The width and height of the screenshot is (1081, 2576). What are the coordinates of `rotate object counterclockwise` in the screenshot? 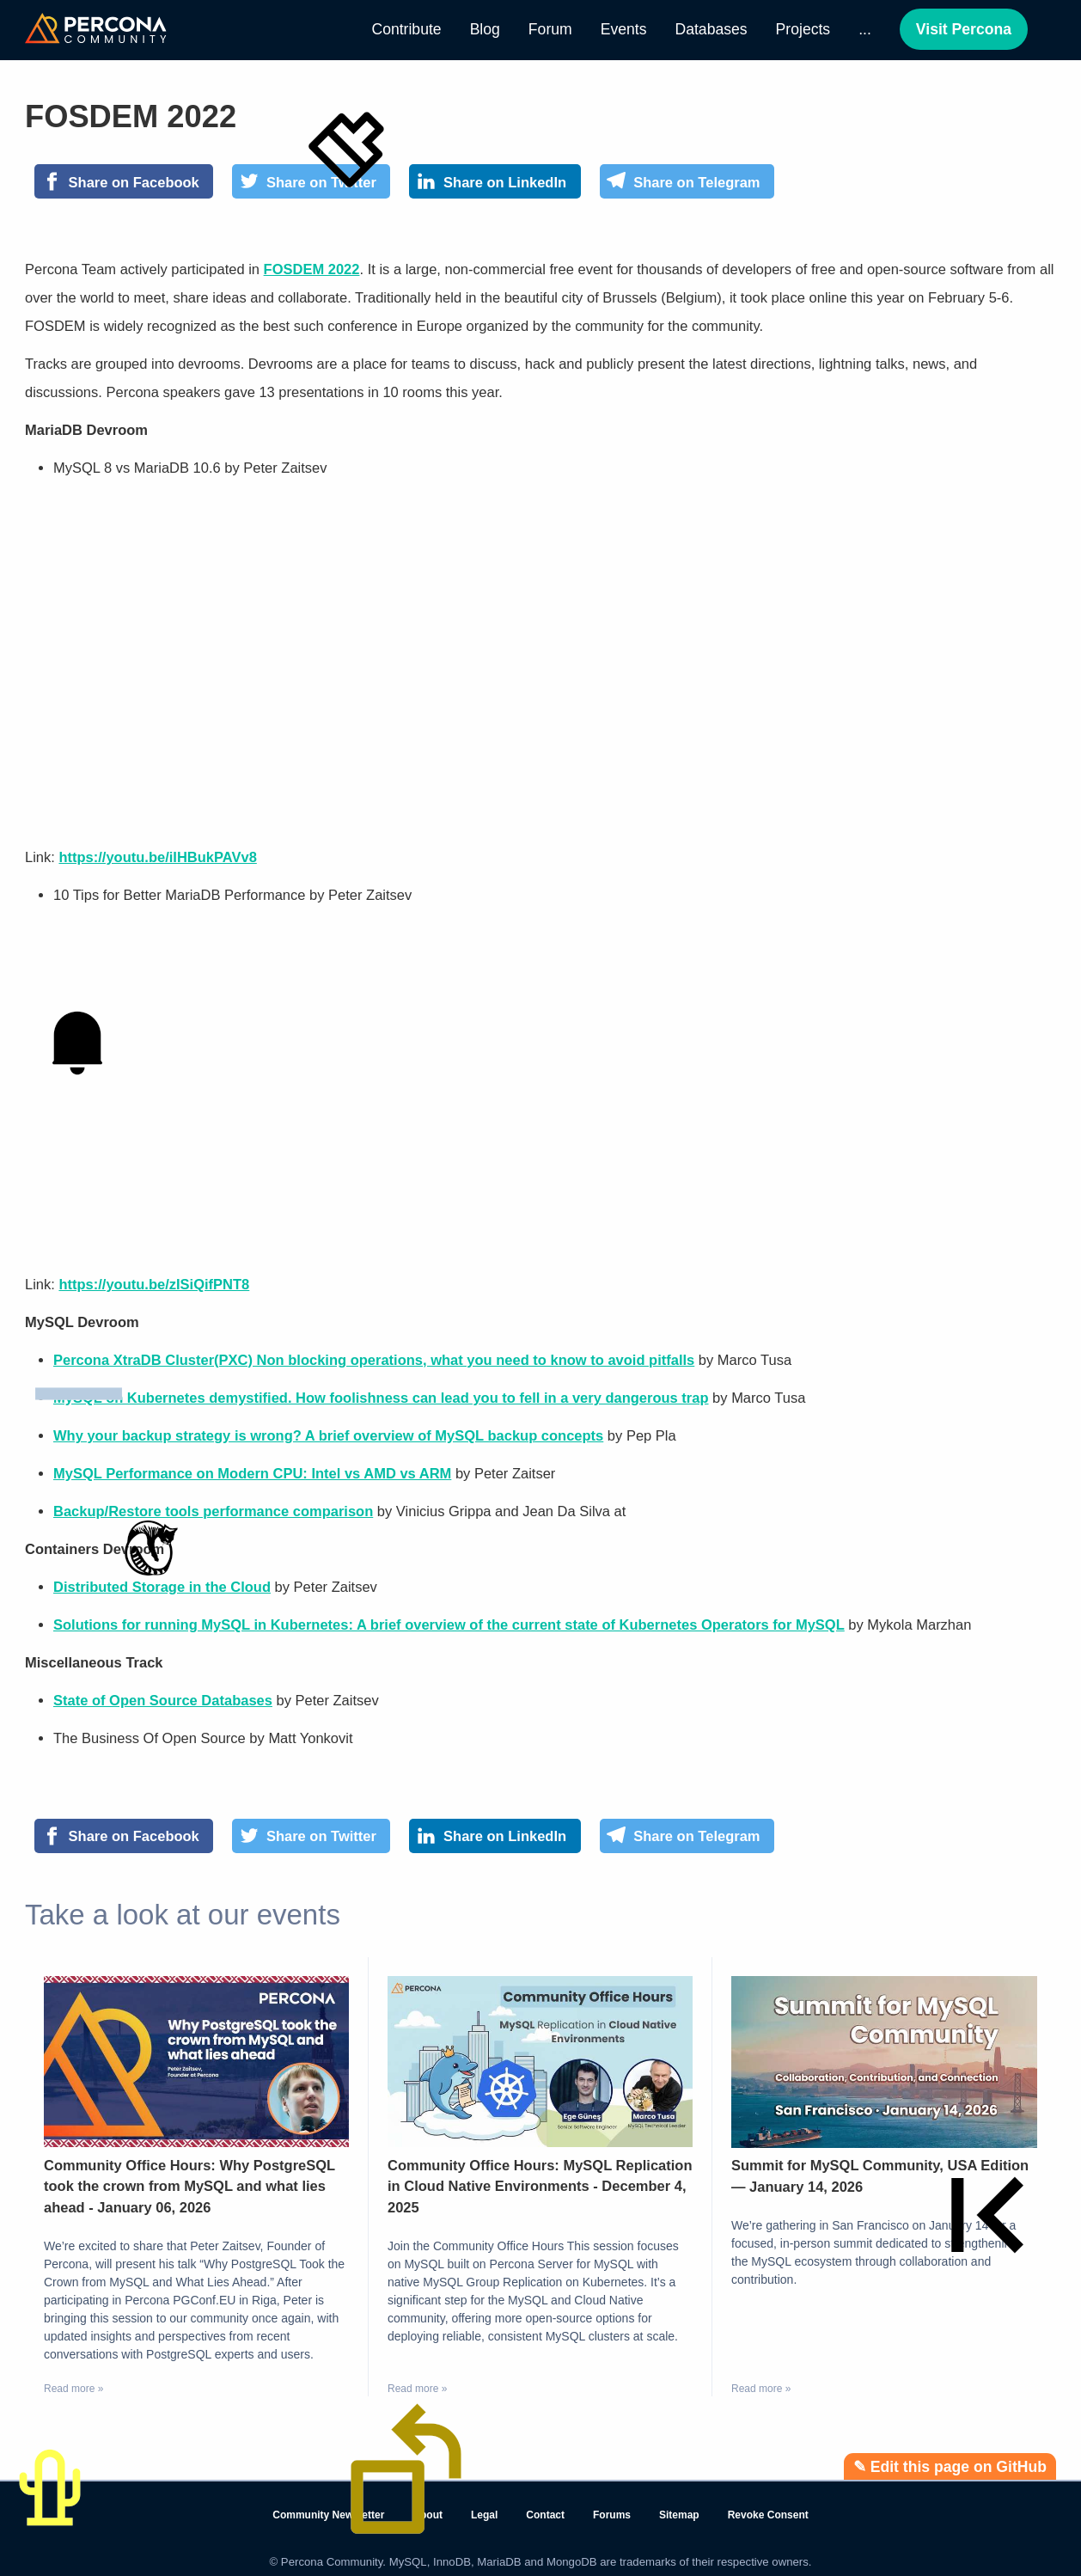 It's located at (406, 2472).